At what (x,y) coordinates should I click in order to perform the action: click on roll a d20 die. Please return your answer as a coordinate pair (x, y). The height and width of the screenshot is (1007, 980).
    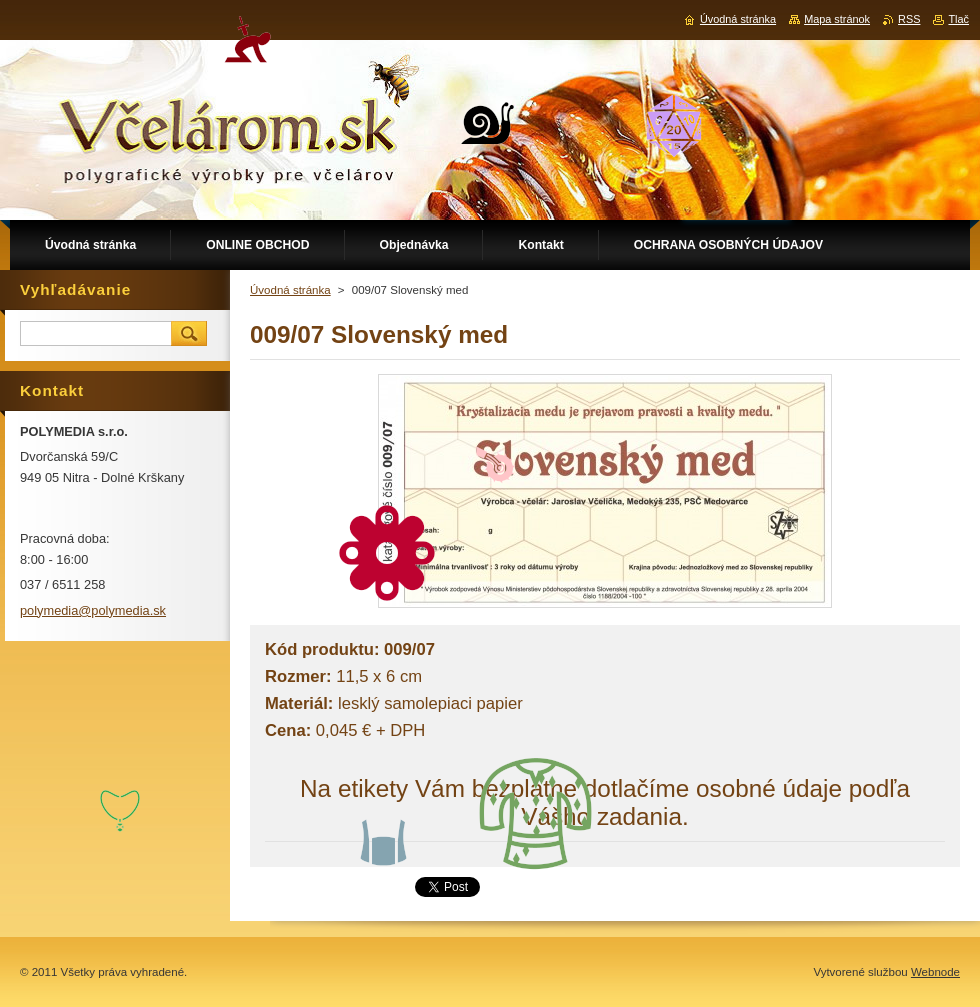
    Looking at the image, I should click on (674, 126).